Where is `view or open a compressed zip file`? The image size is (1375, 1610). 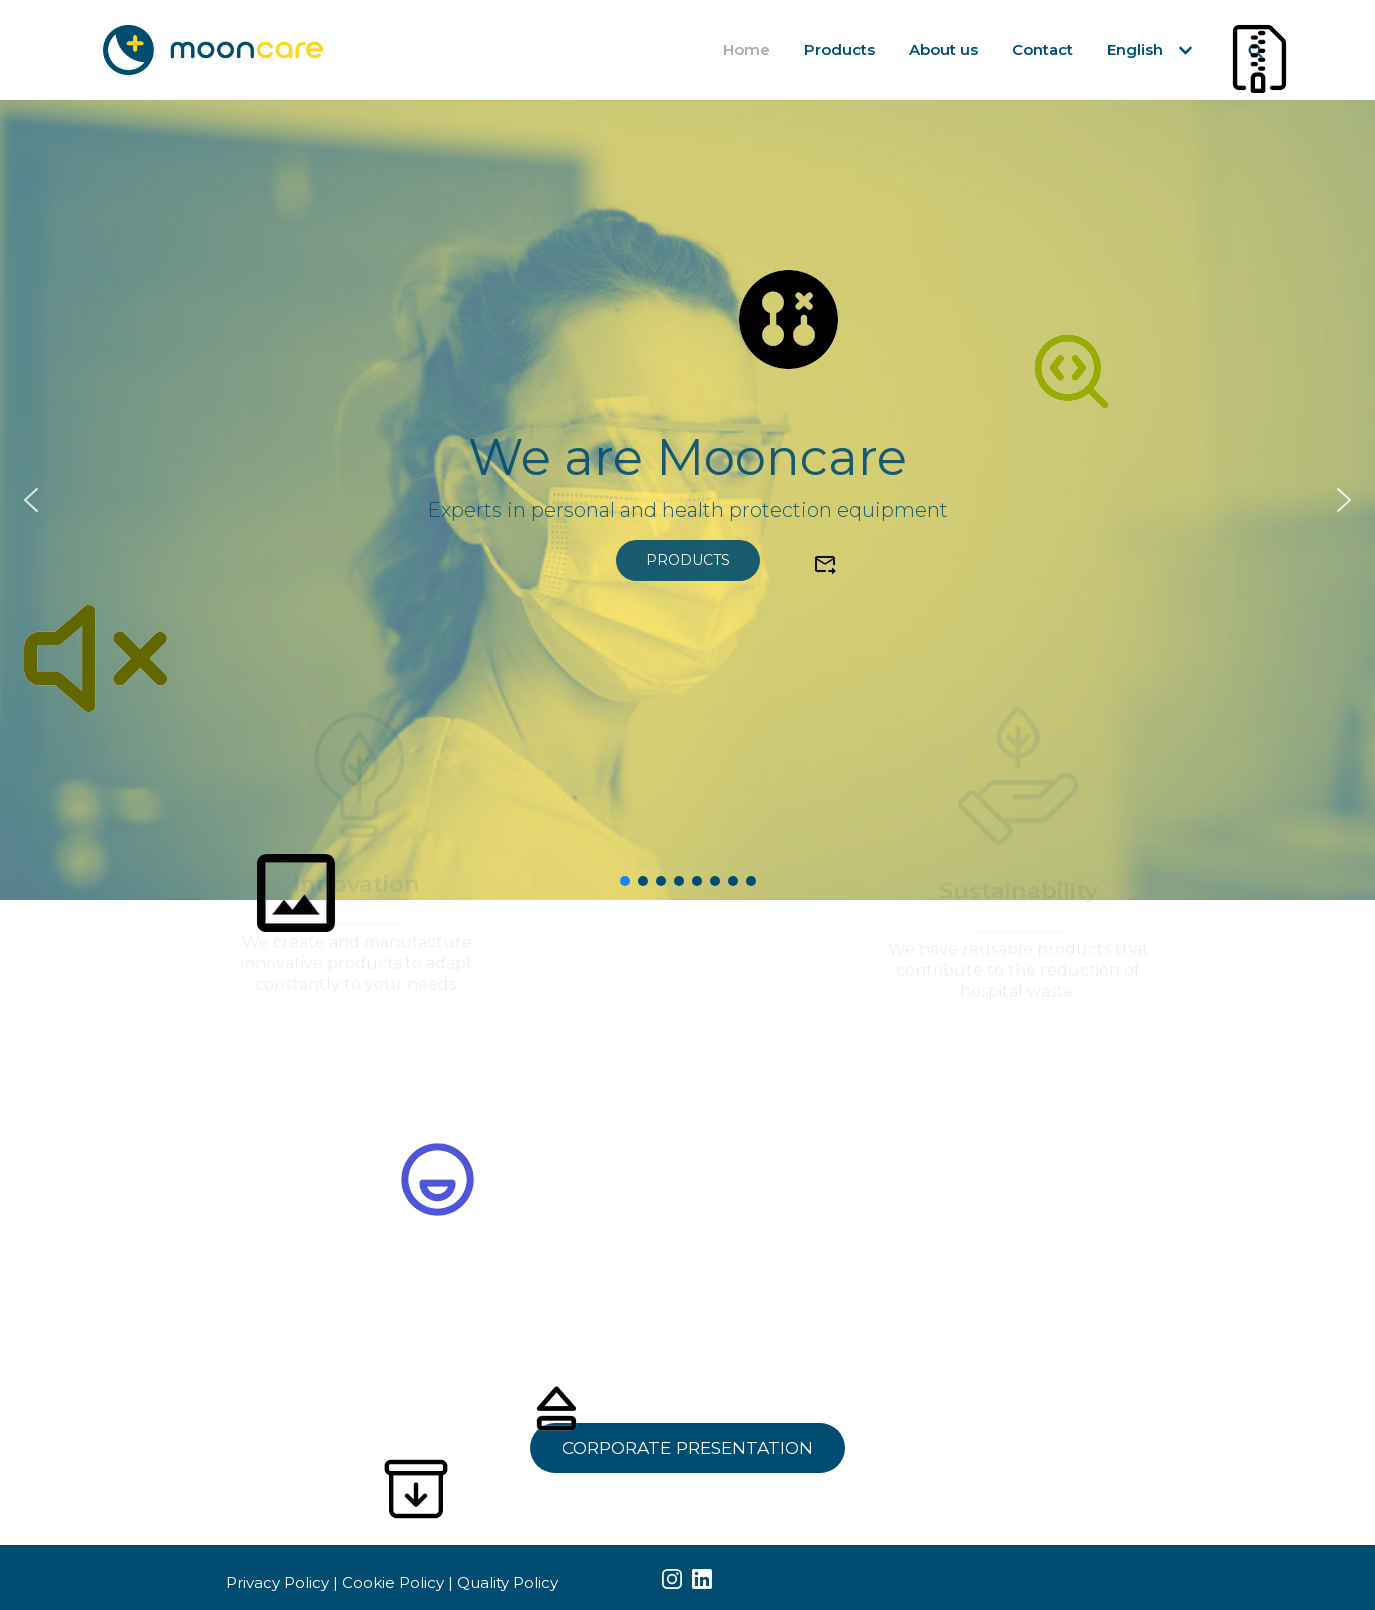 view or open a compressed zip file is located at coordinates (1259, 57).